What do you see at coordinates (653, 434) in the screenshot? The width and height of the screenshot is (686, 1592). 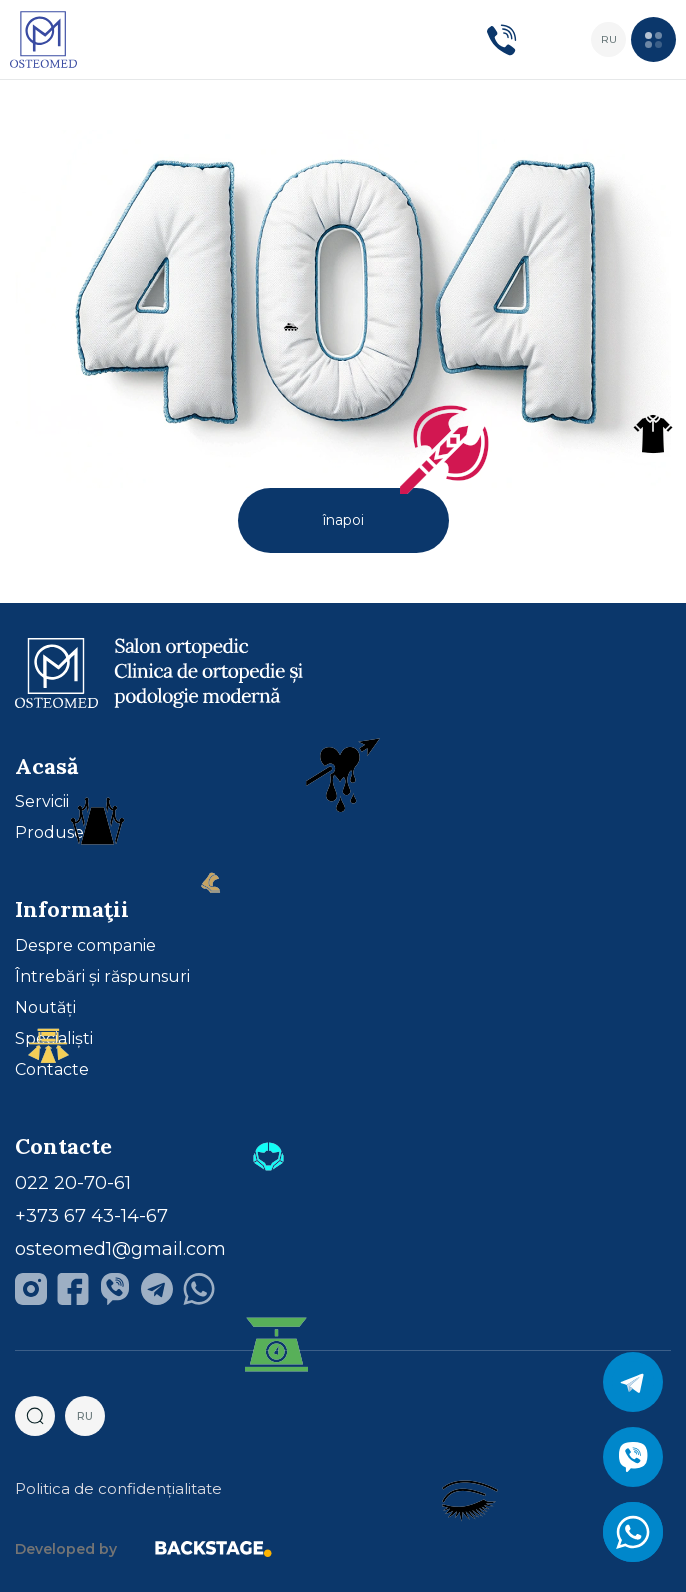 I see `browse clothing or apparel category` at bounding box center [653, 434].